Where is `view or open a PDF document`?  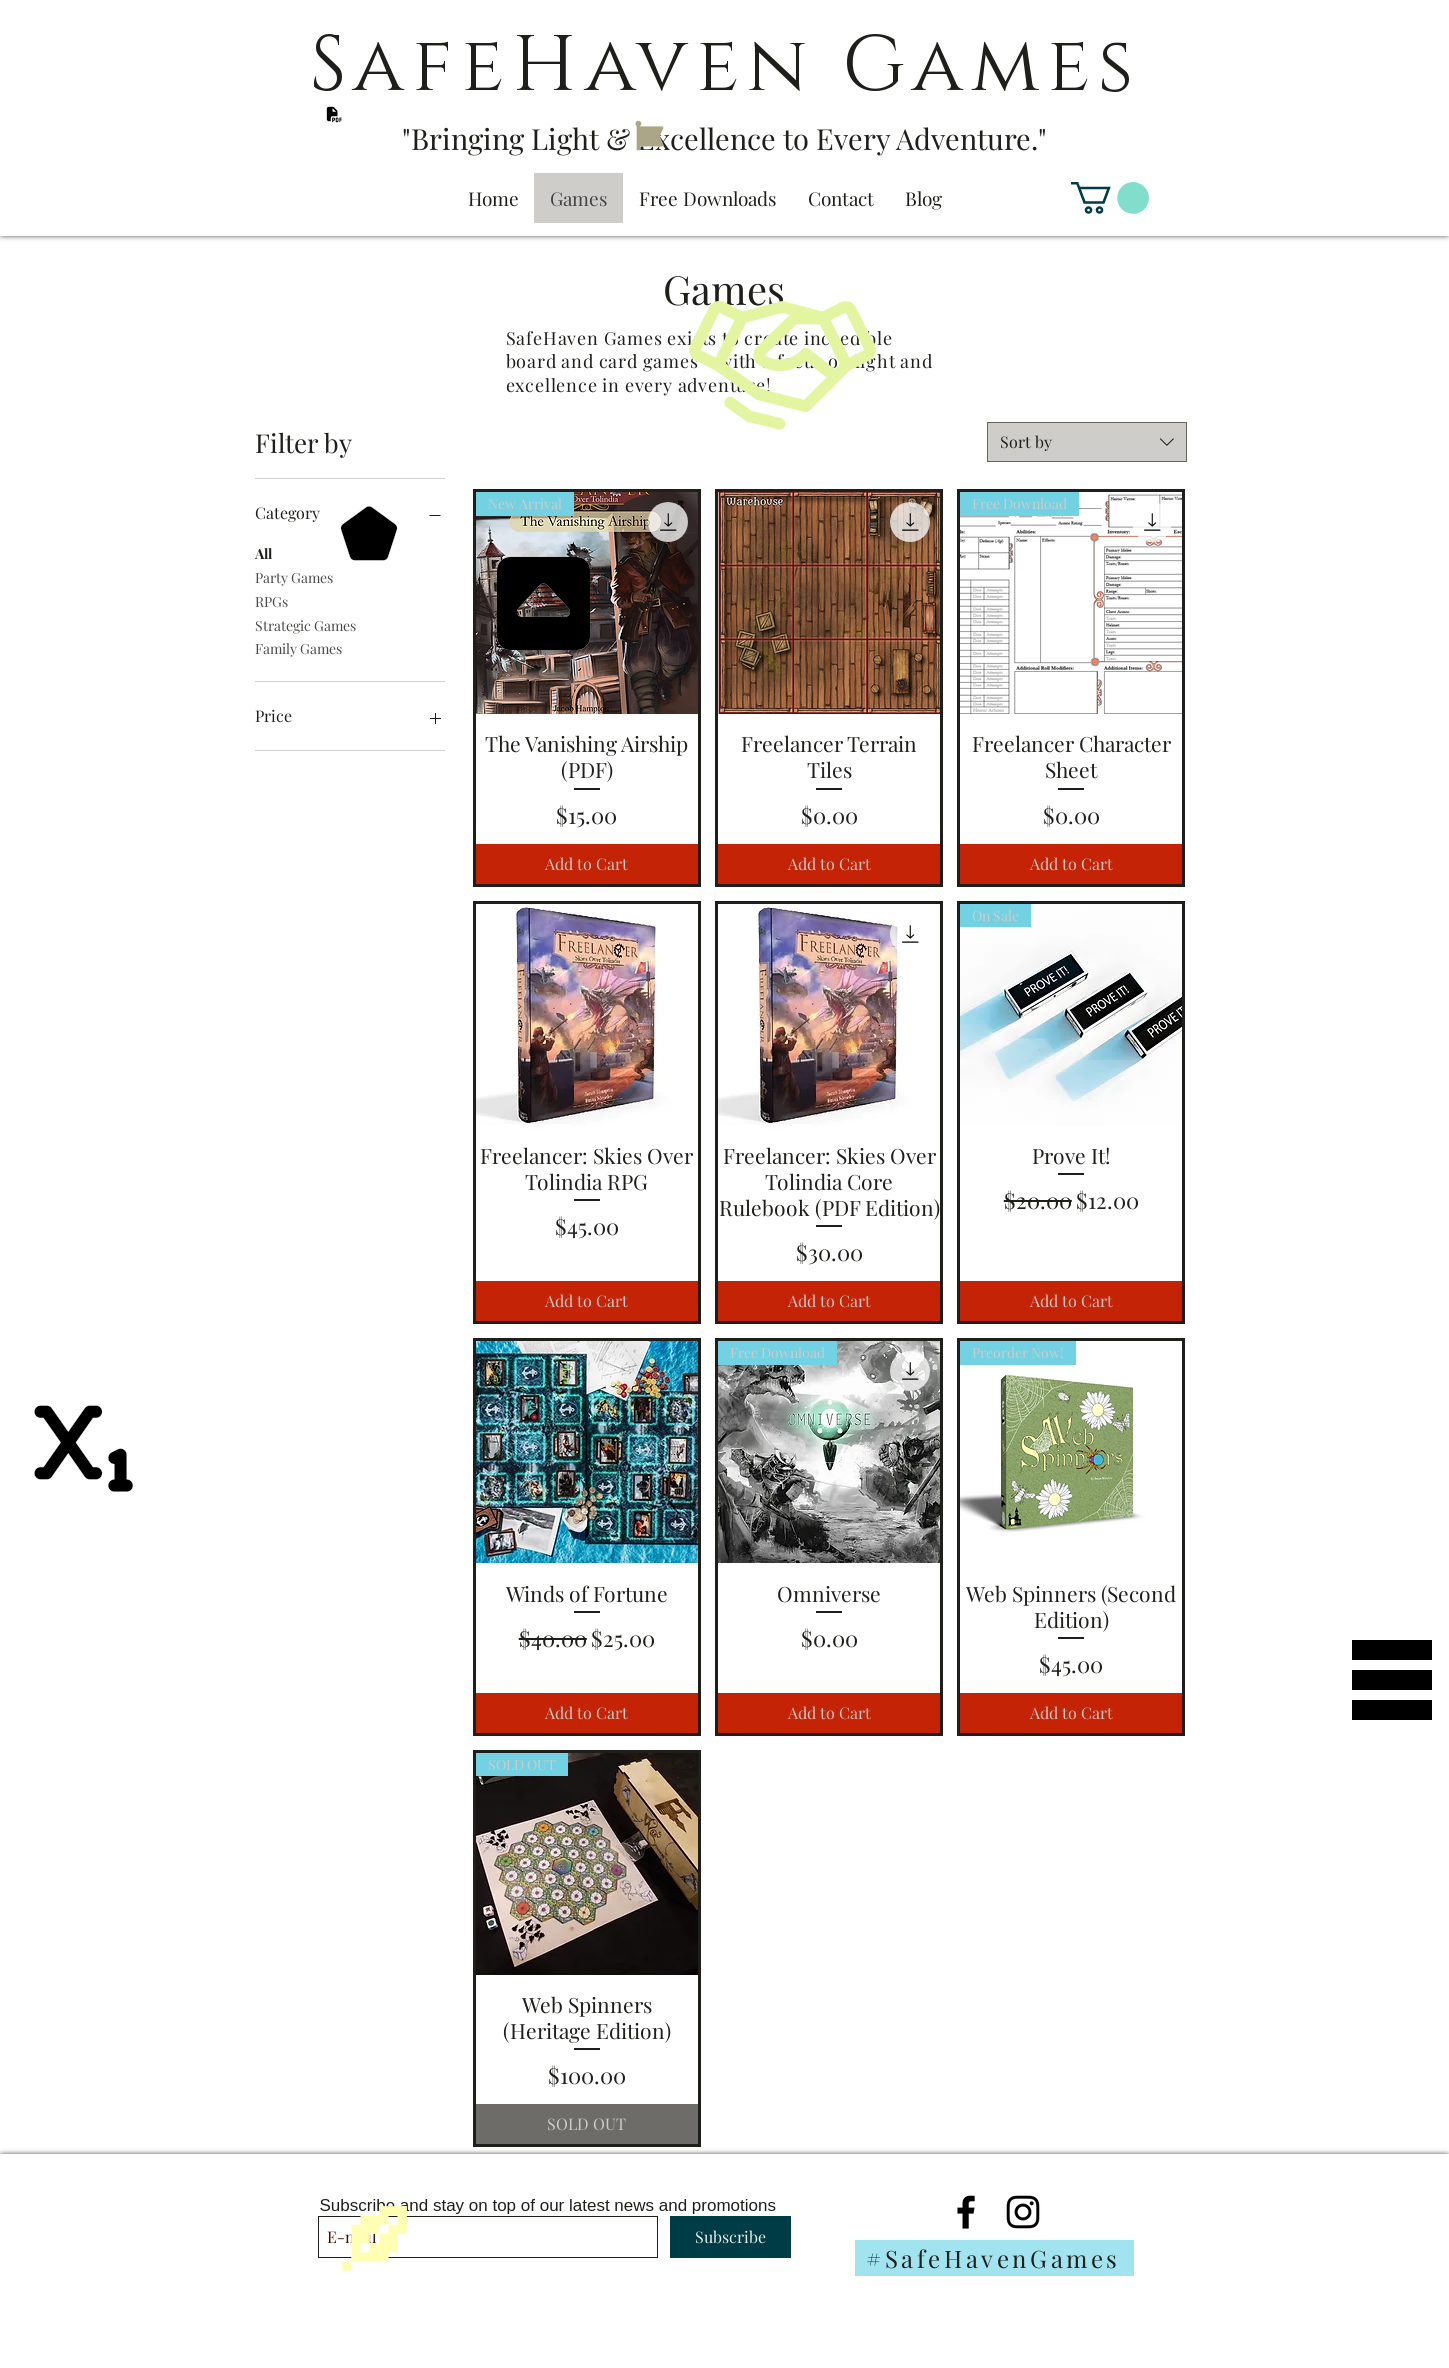 view or open a PDF document is located at coordinates (334, 114).